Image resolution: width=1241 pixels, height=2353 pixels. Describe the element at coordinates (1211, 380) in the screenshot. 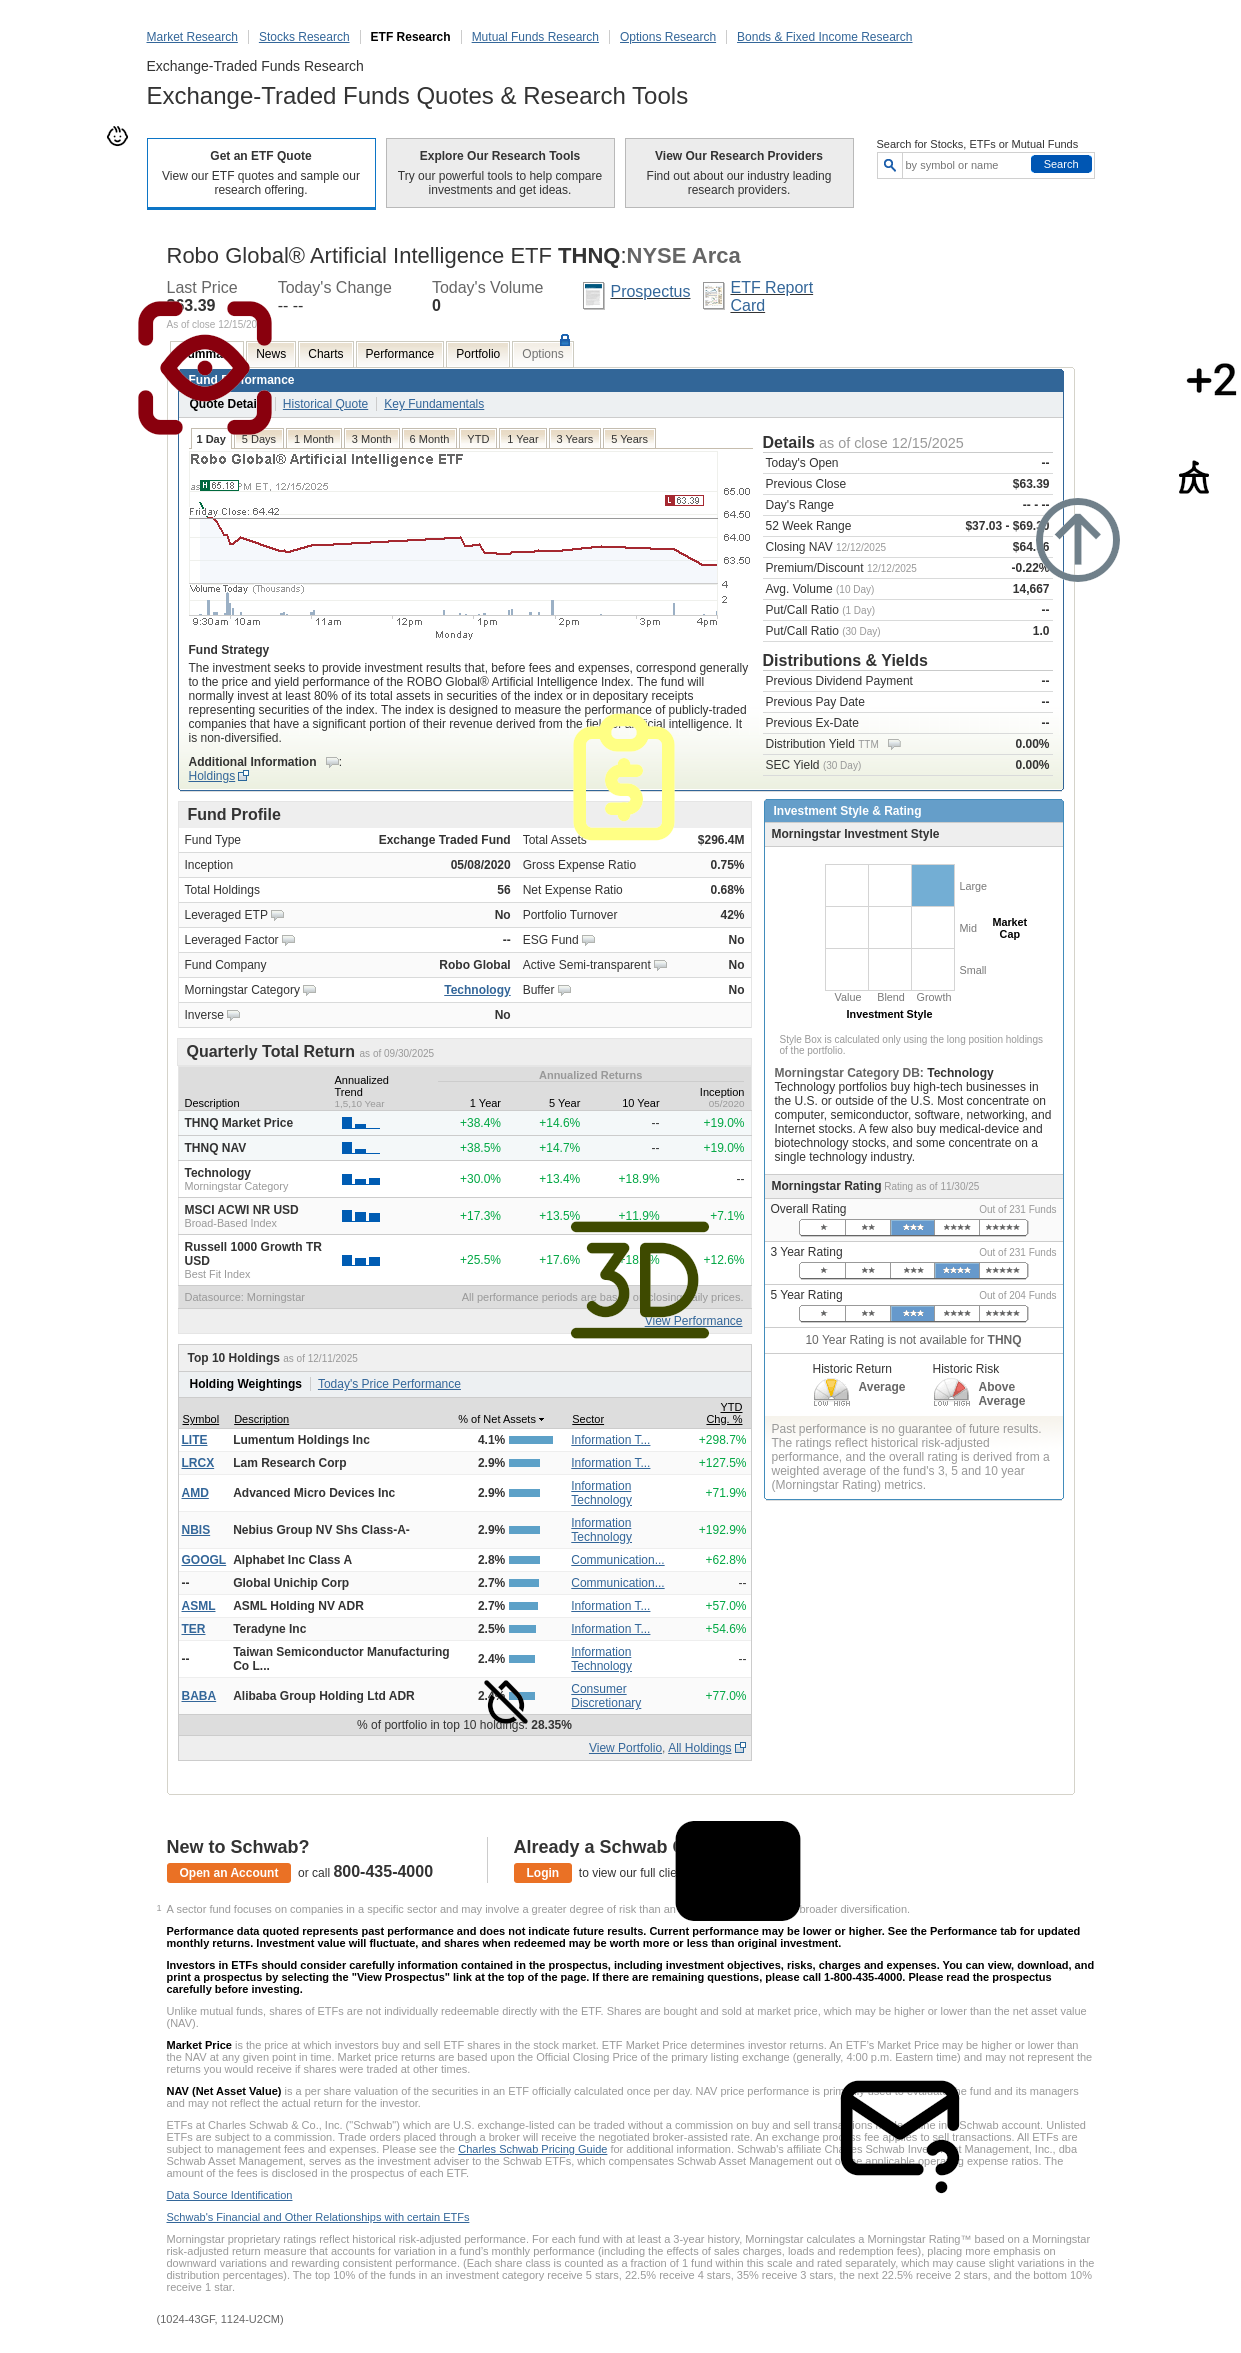

I see `increase exposure by 2 stops` at that location.